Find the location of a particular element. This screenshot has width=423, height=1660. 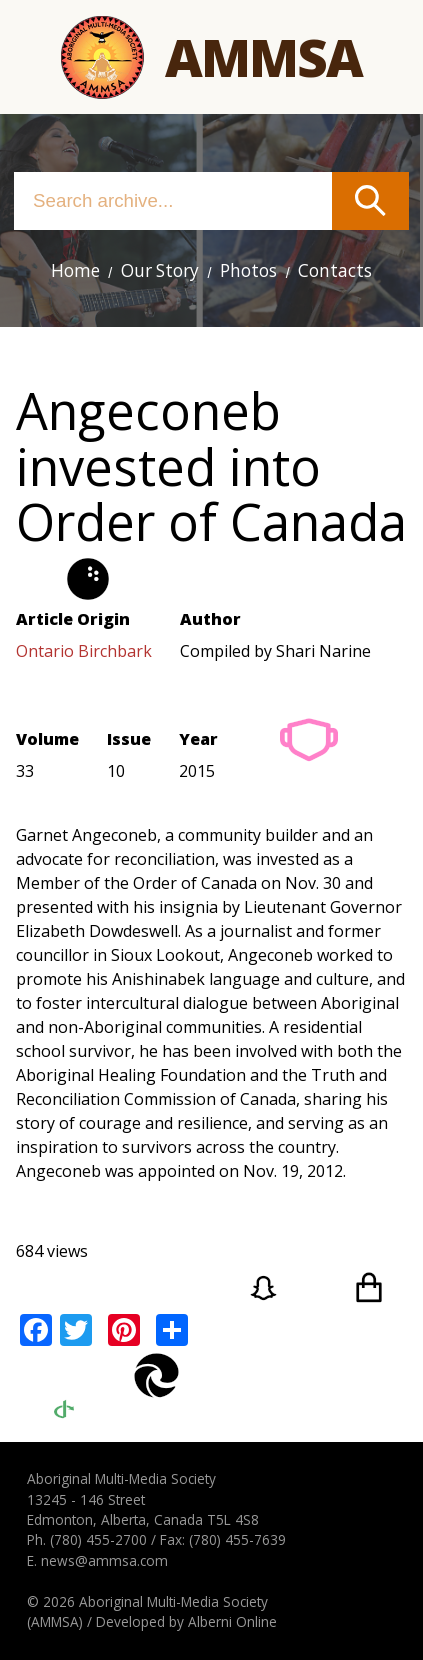

access bowling game or sports app is located at coordinates (88, 579).